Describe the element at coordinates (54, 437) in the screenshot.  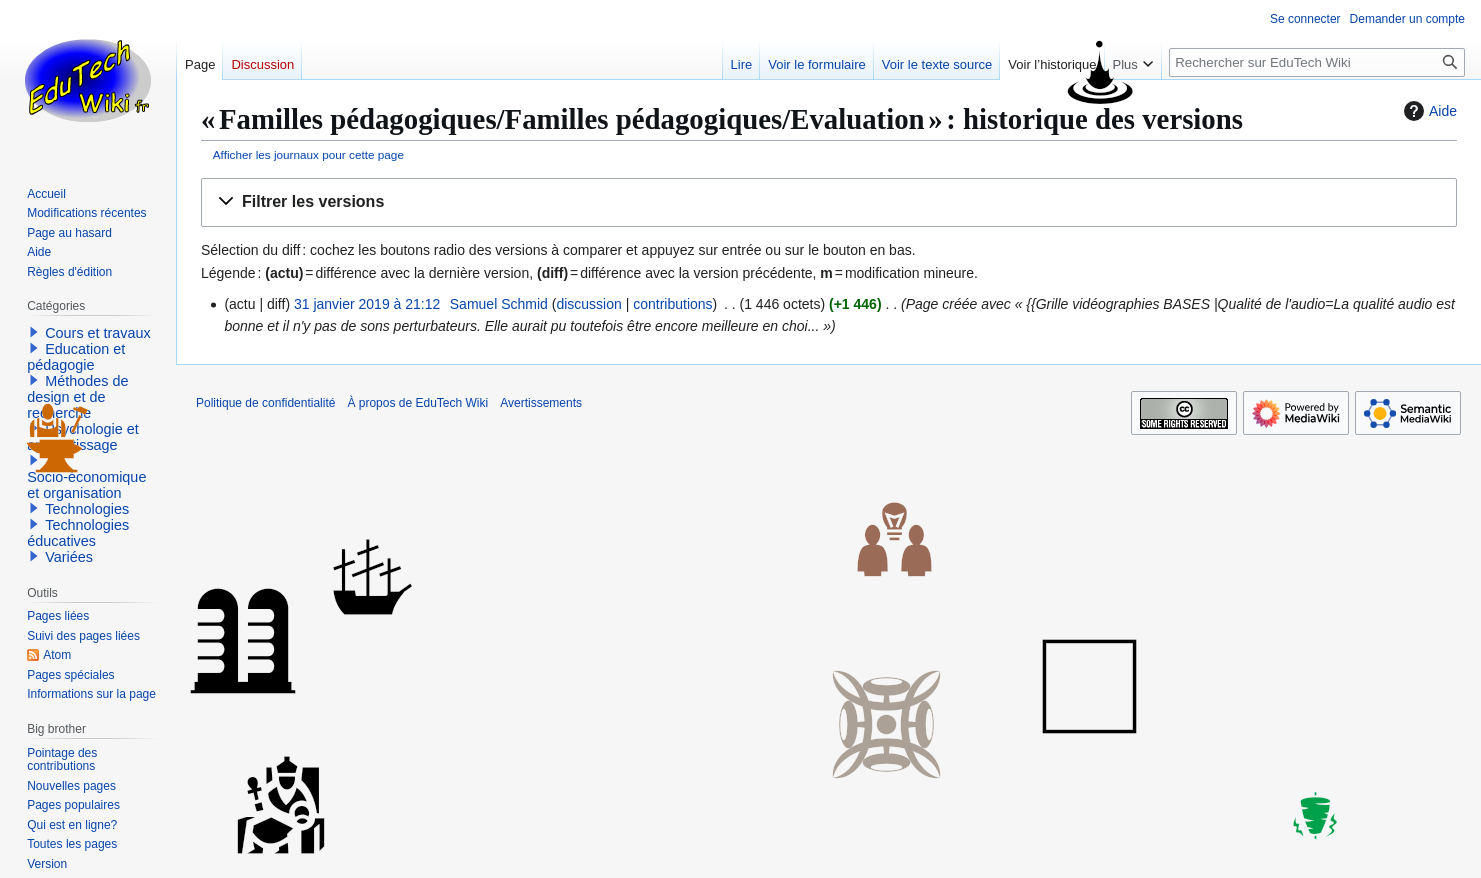
I see `access the blacksmith shop or crafting station` at that location.